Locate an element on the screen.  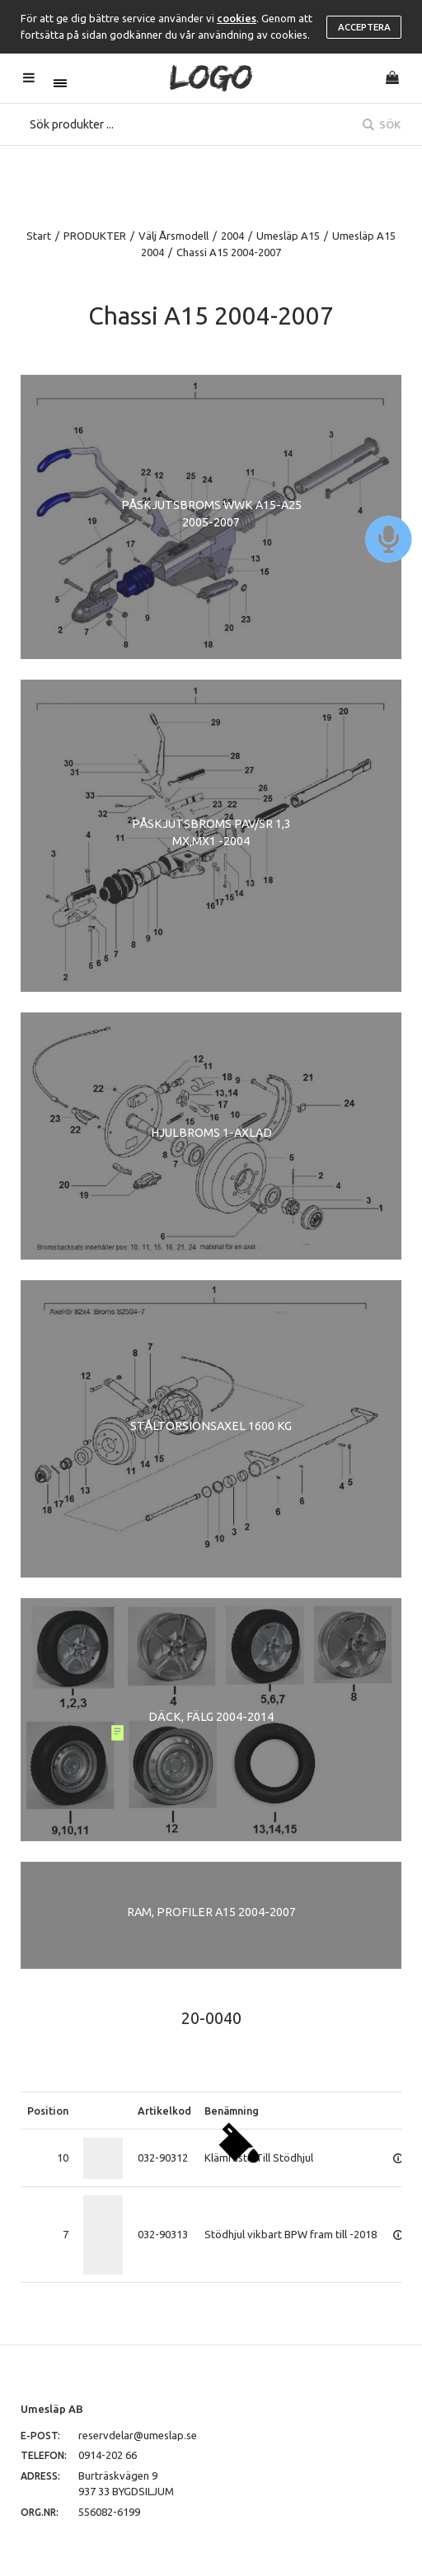
open navigation menu is located at coordinates (60, 83).